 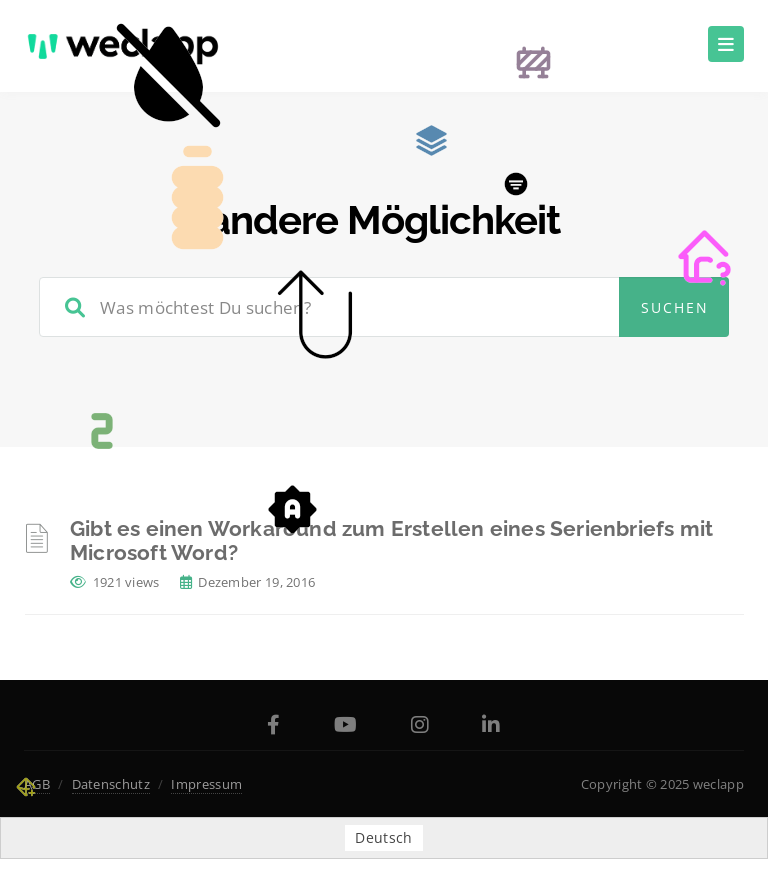 What do you see at coordinates (704, 256) in the screenshot?
I see `get help or FAQ about home settings` at bounding box center [704, 256].